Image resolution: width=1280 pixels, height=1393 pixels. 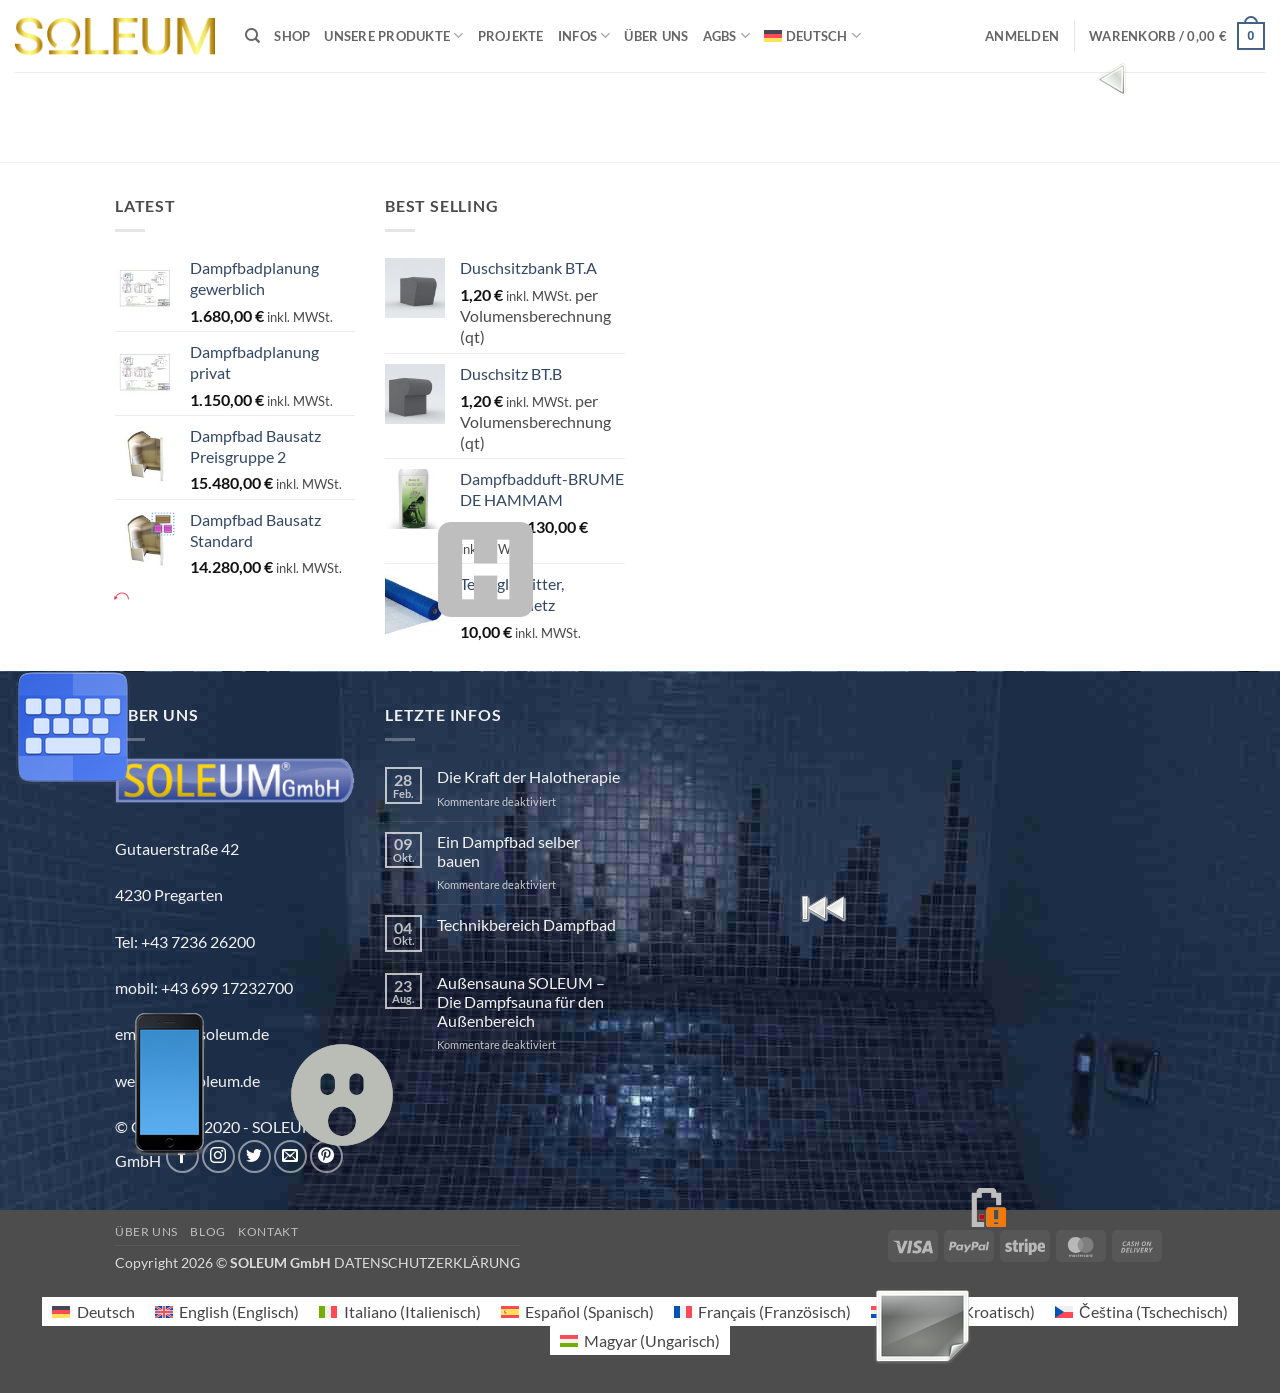 What do you see at coordinates (169, 1084) in the screenshot?
I see `indicates a connected iPhone device` at bounding box center [169, 1084].